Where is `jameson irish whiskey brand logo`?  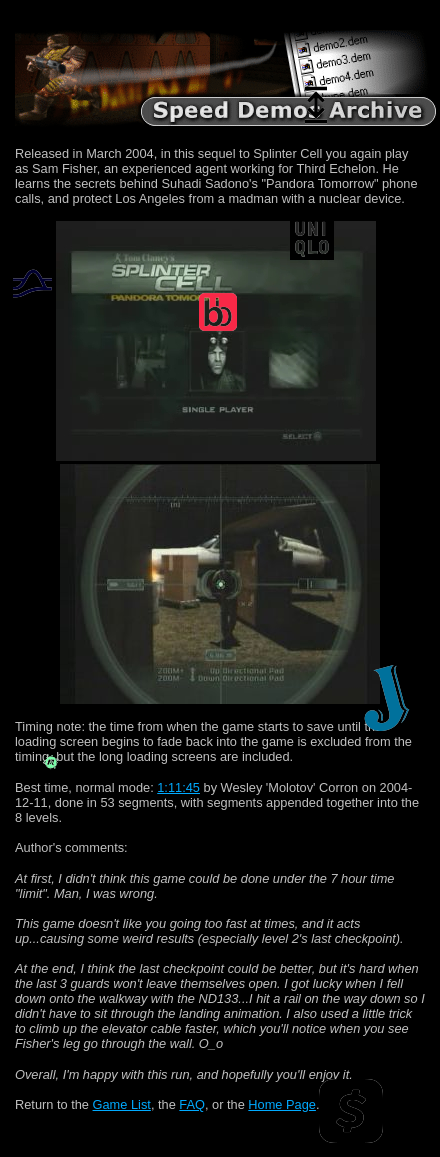 jameson irish whiskey brand logo is located at coordinates (387, 698).